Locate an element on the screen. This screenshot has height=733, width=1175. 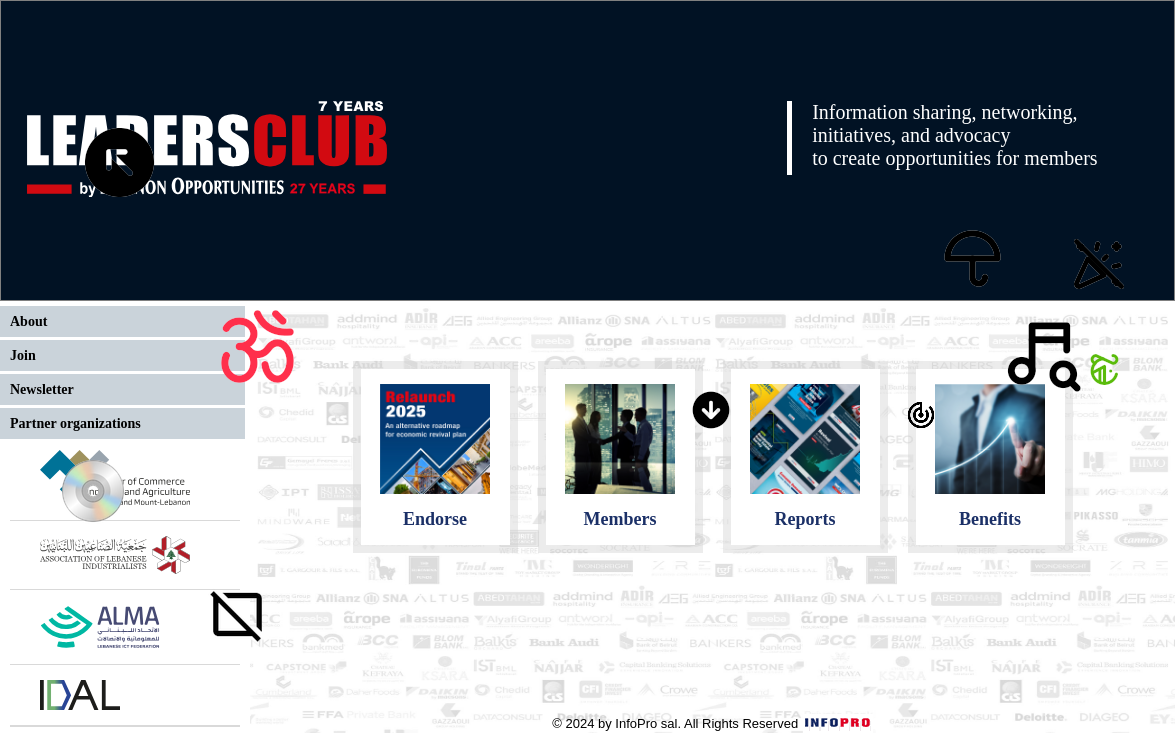
track changes or revisions in a document is located at coordinates (921, 415).